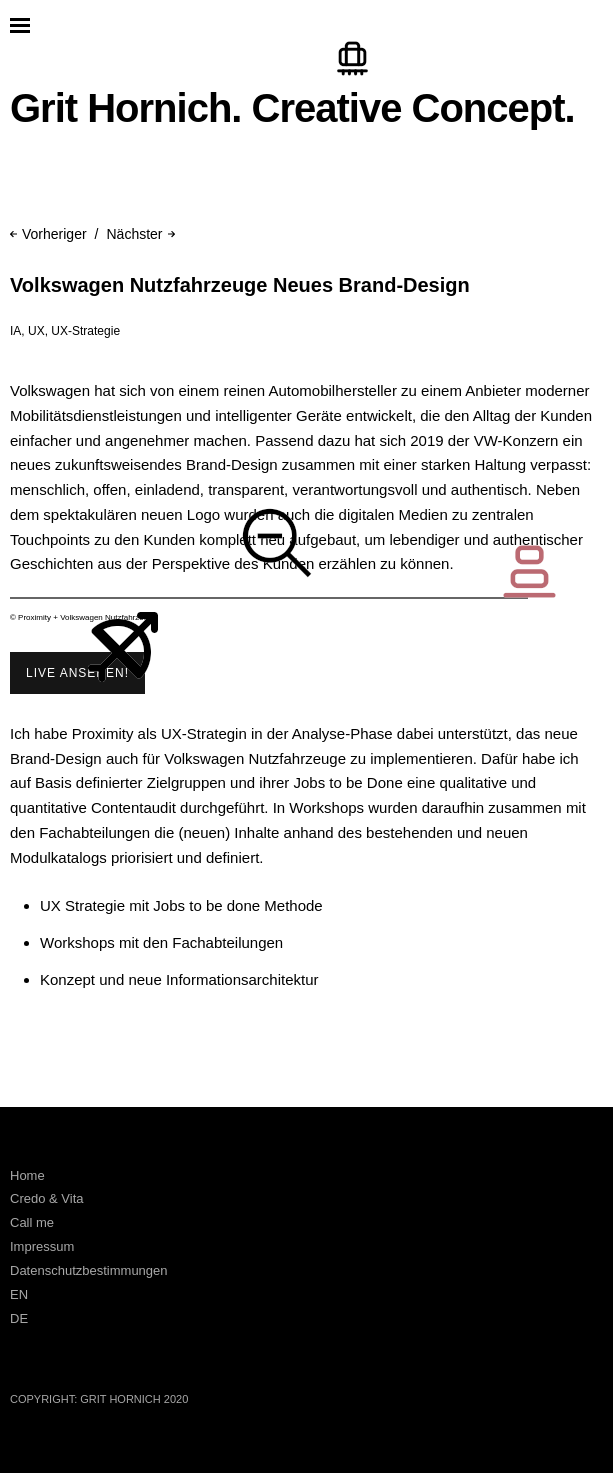 The height and width of the screenshot is (1473, 613). What do you see at coordinates (529, 571) in the screenshot?
I see `align objects to the bottom edge` at bounding box center [529, 571].